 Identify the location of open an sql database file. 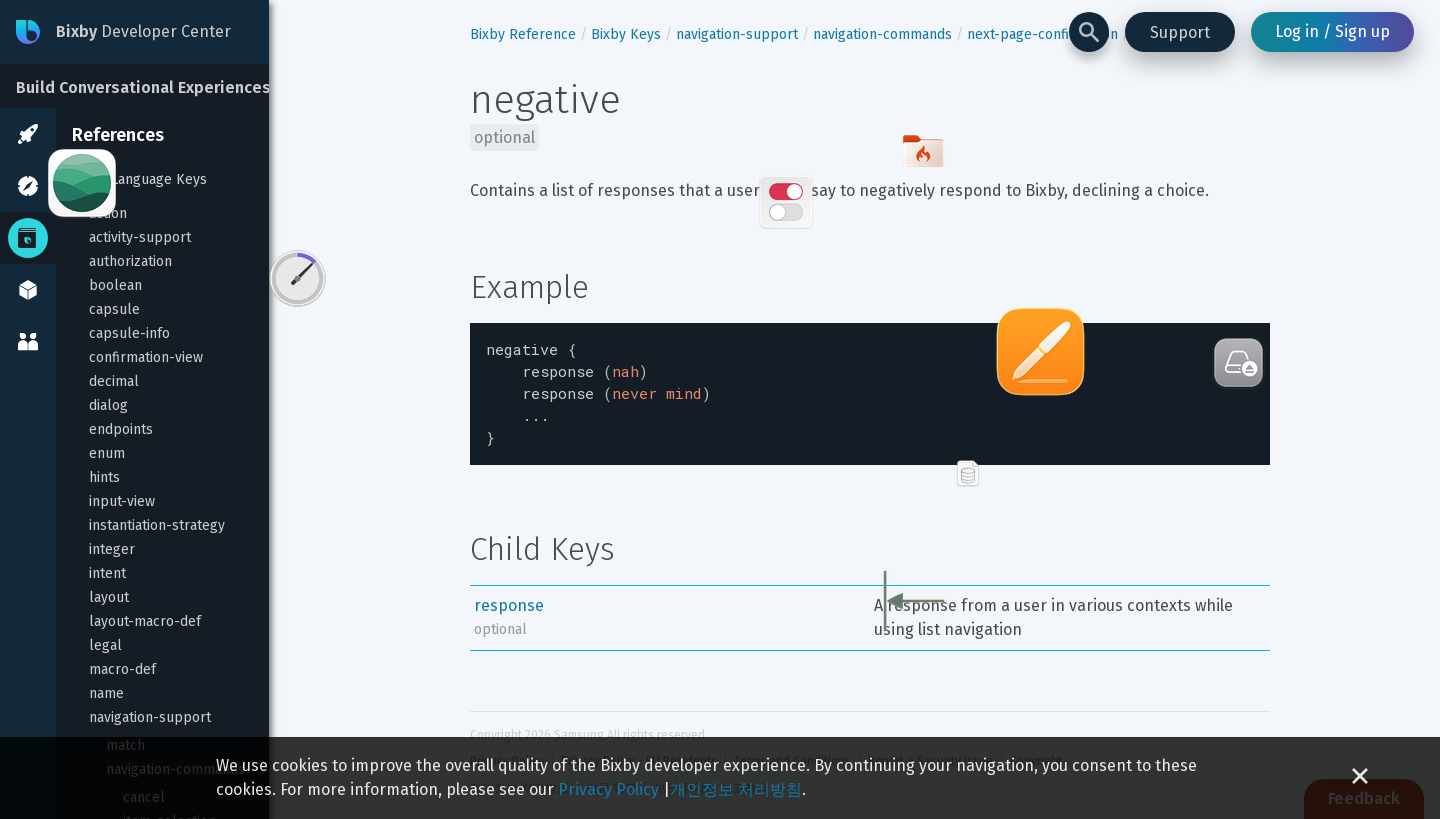
(968, 473).